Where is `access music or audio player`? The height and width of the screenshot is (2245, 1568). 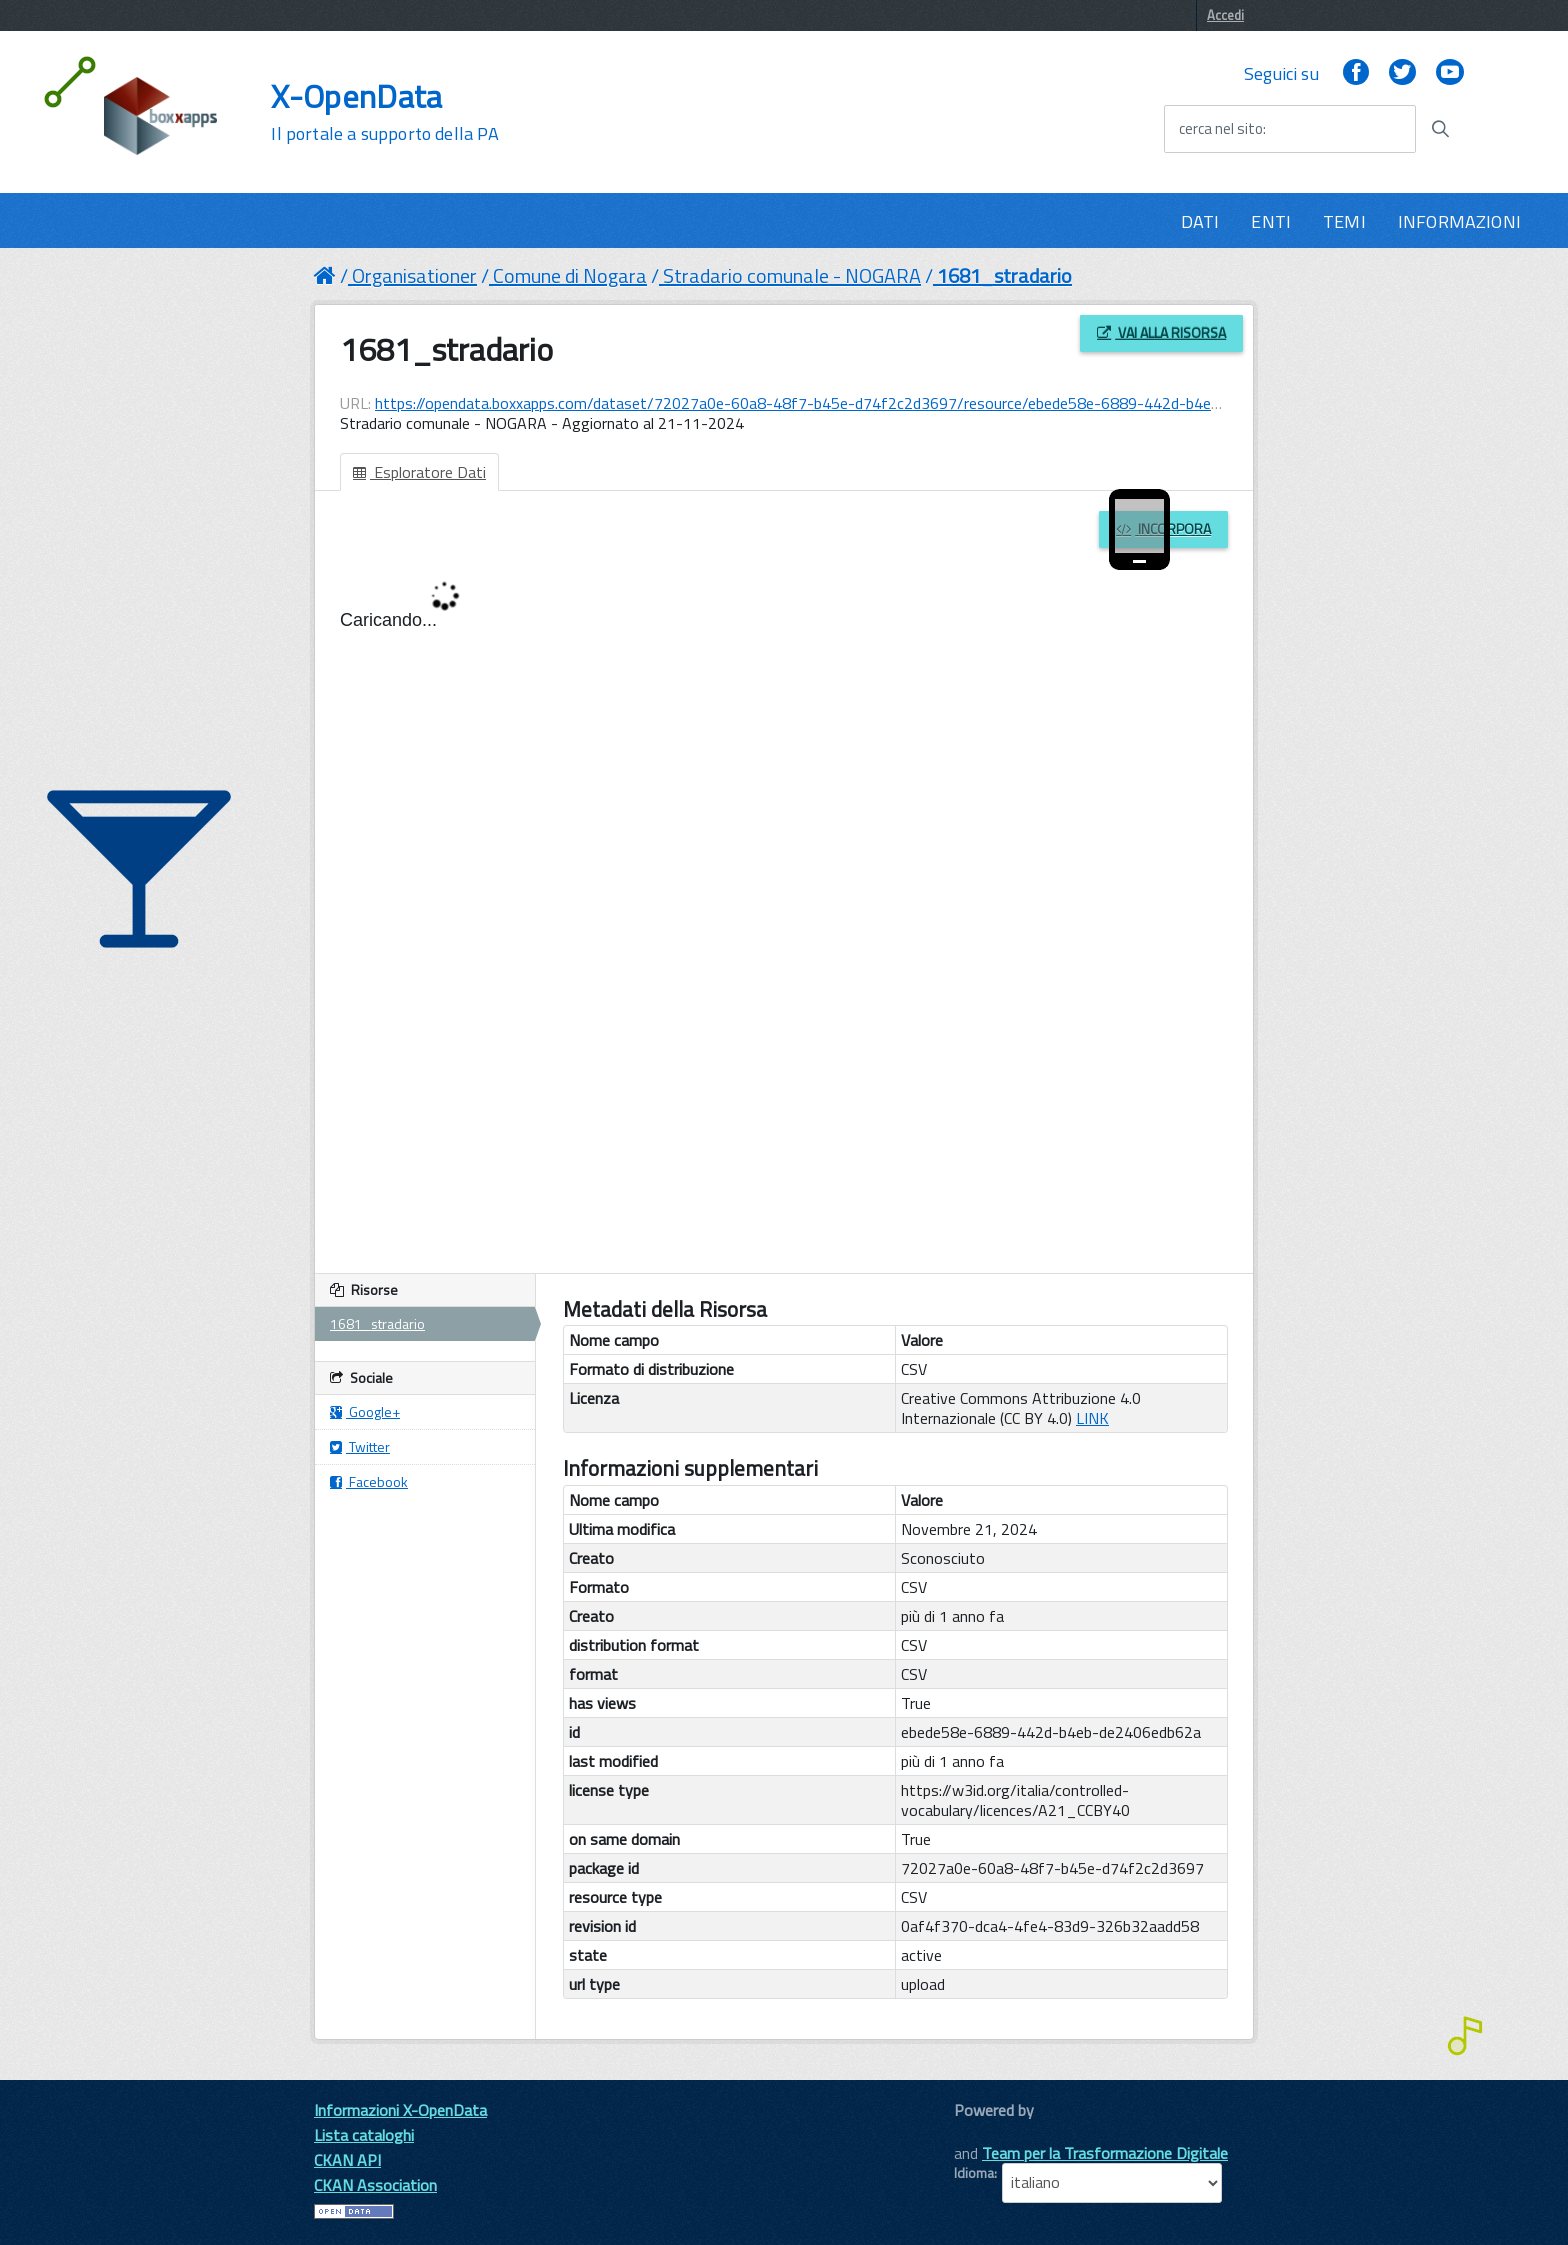 access music or audio player is located at coordinates (1465, 2035).